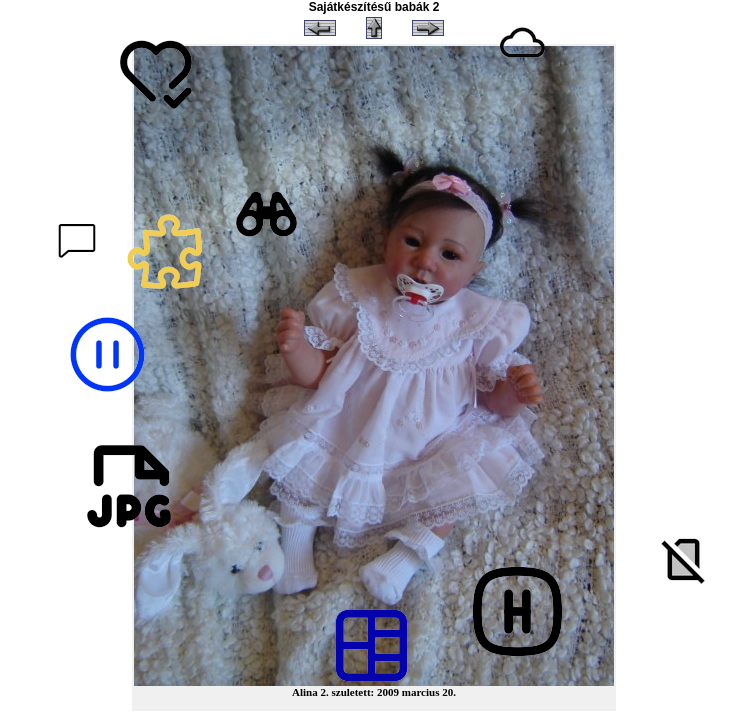 The width and height of the screenshot is (748, 720). Describe the element at coordinates (522, 42) in the screenshot. I see `access cloud storage` at that location.